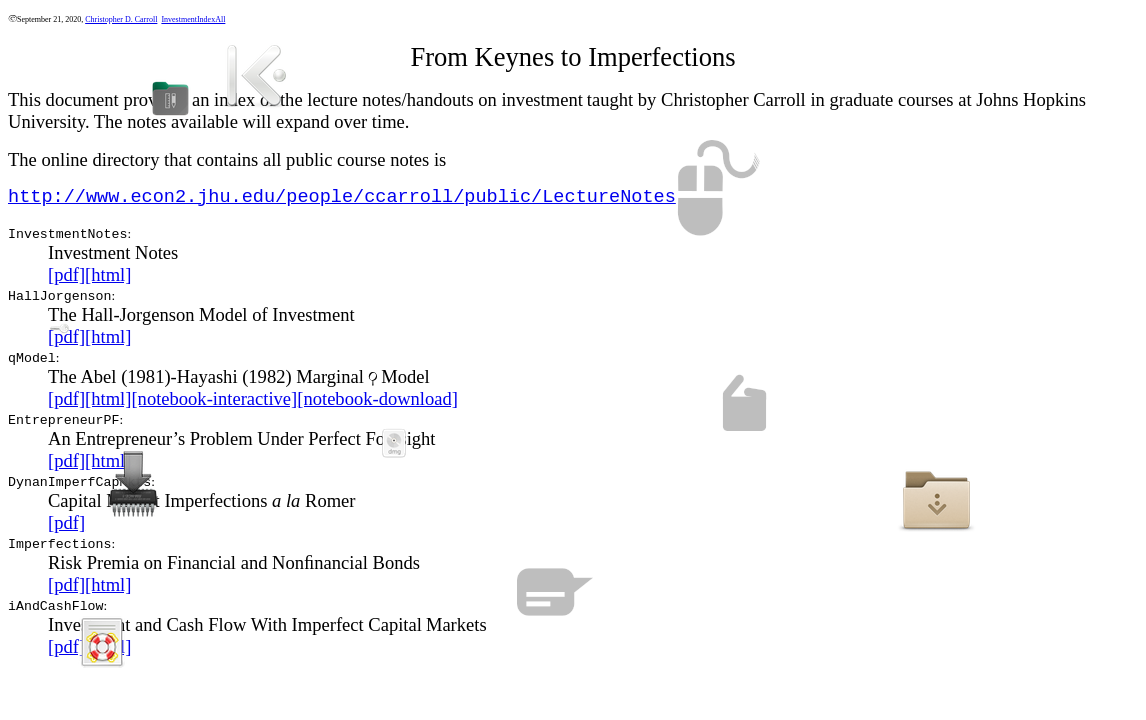 The width and height of the screenshot is (1146, 720). Describe the element at coordinates (710, 191) in the screenshot. I see `mouse input device settings` at that location.